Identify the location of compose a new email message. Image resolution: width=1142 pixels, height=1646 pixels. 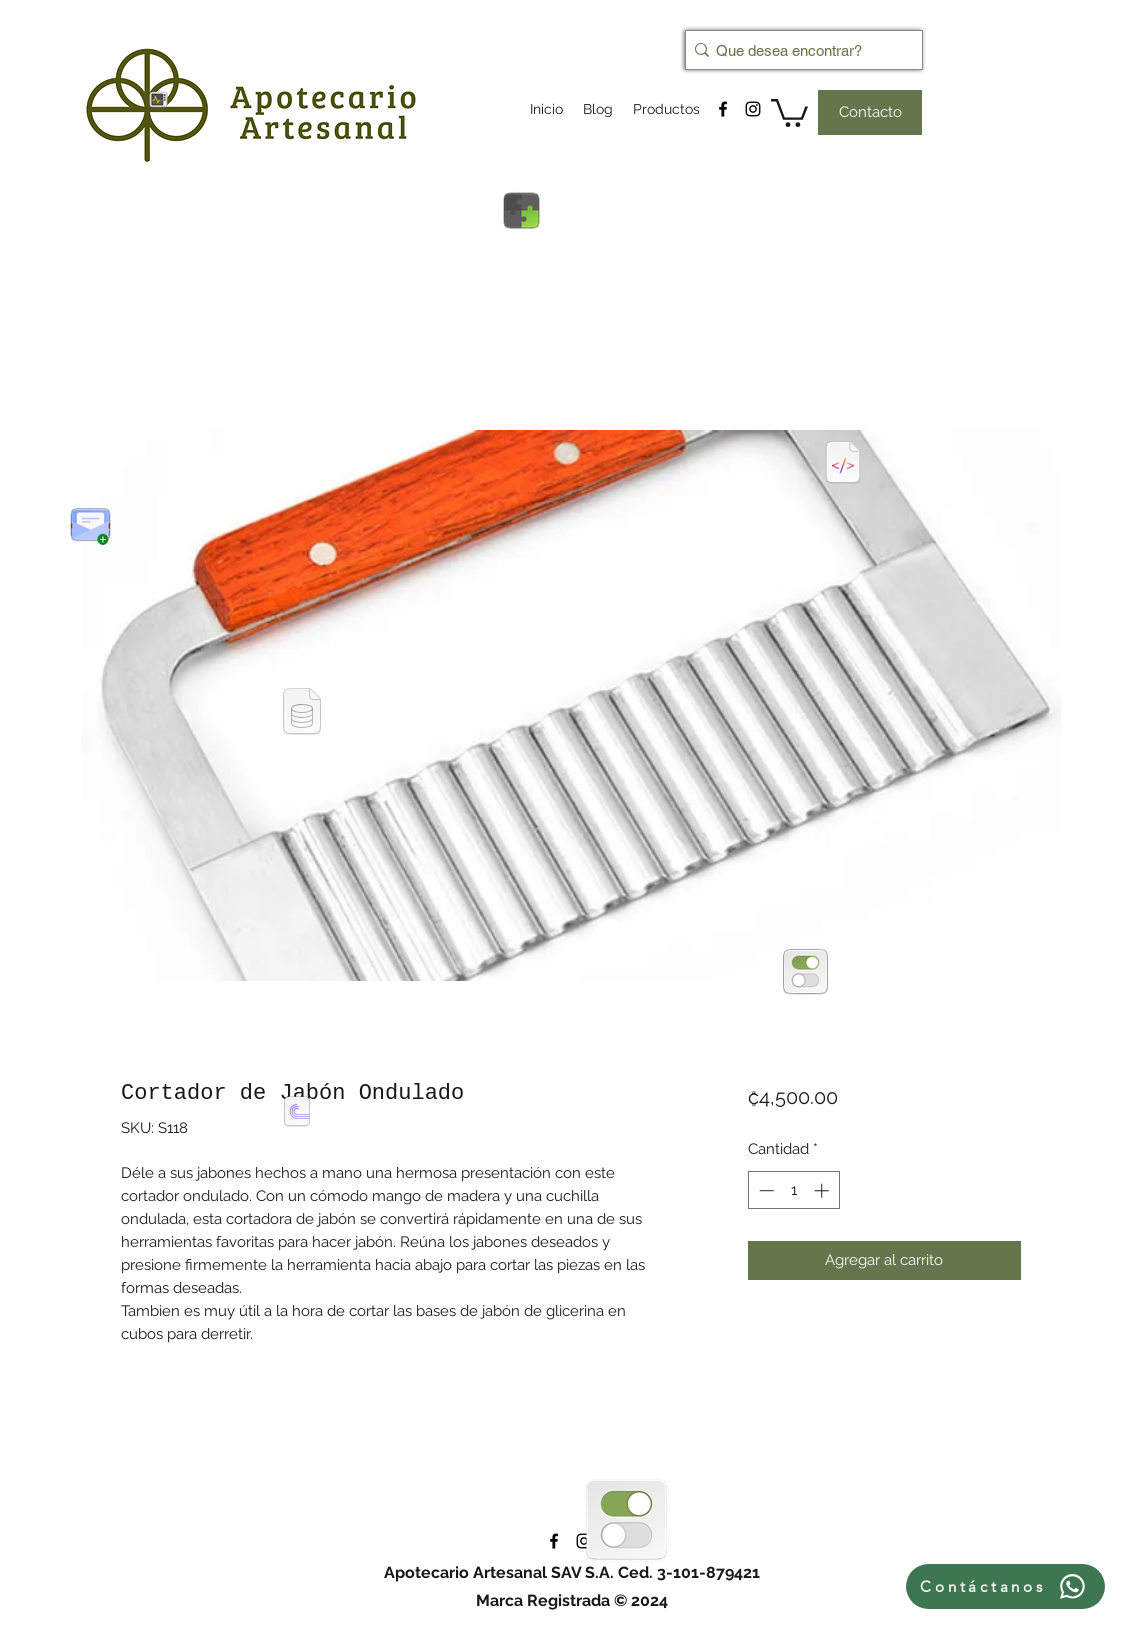
(90, 524).